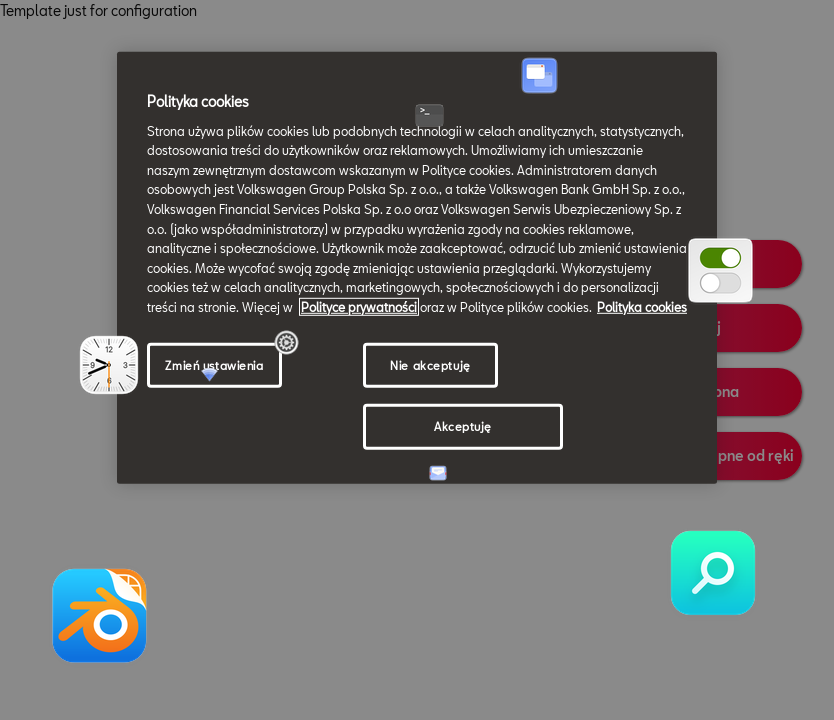 This screenshot has width=834, height=720. I want to click on indicates wireless network connection status, so click(209, 374).